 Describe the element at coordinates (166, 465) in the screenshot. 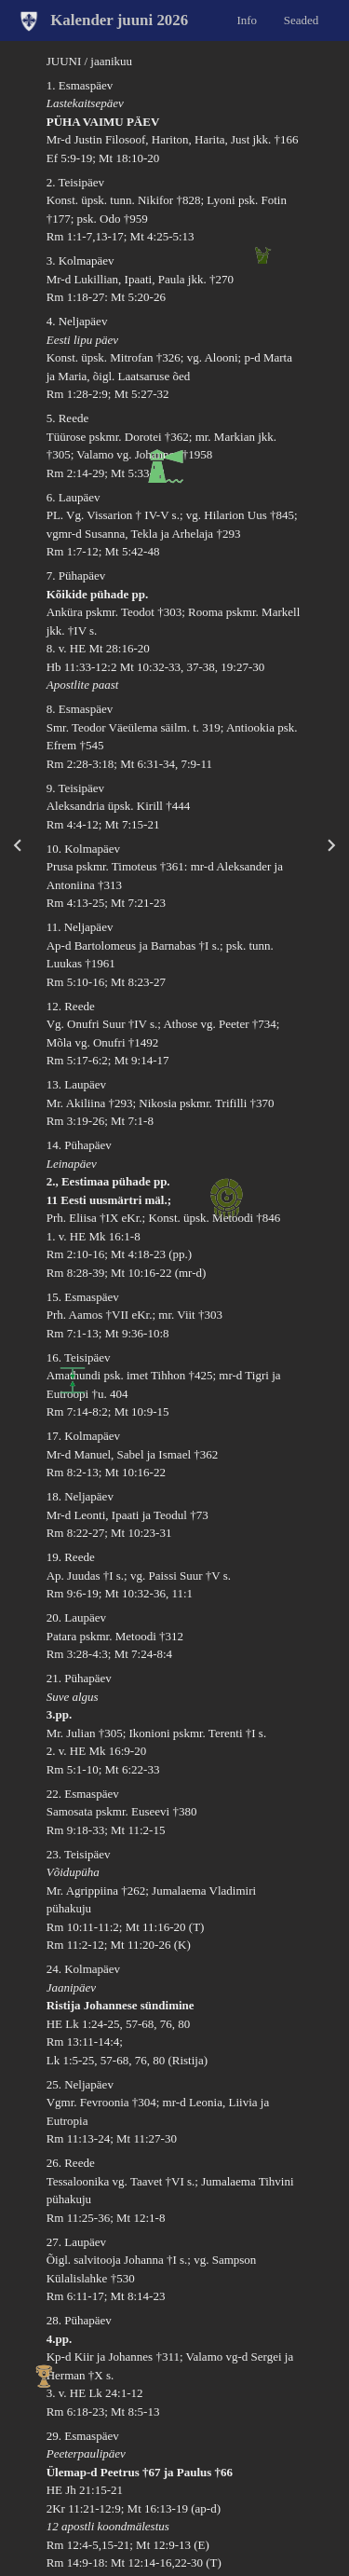

I see `navigate to coastal or maritime features` at that location.